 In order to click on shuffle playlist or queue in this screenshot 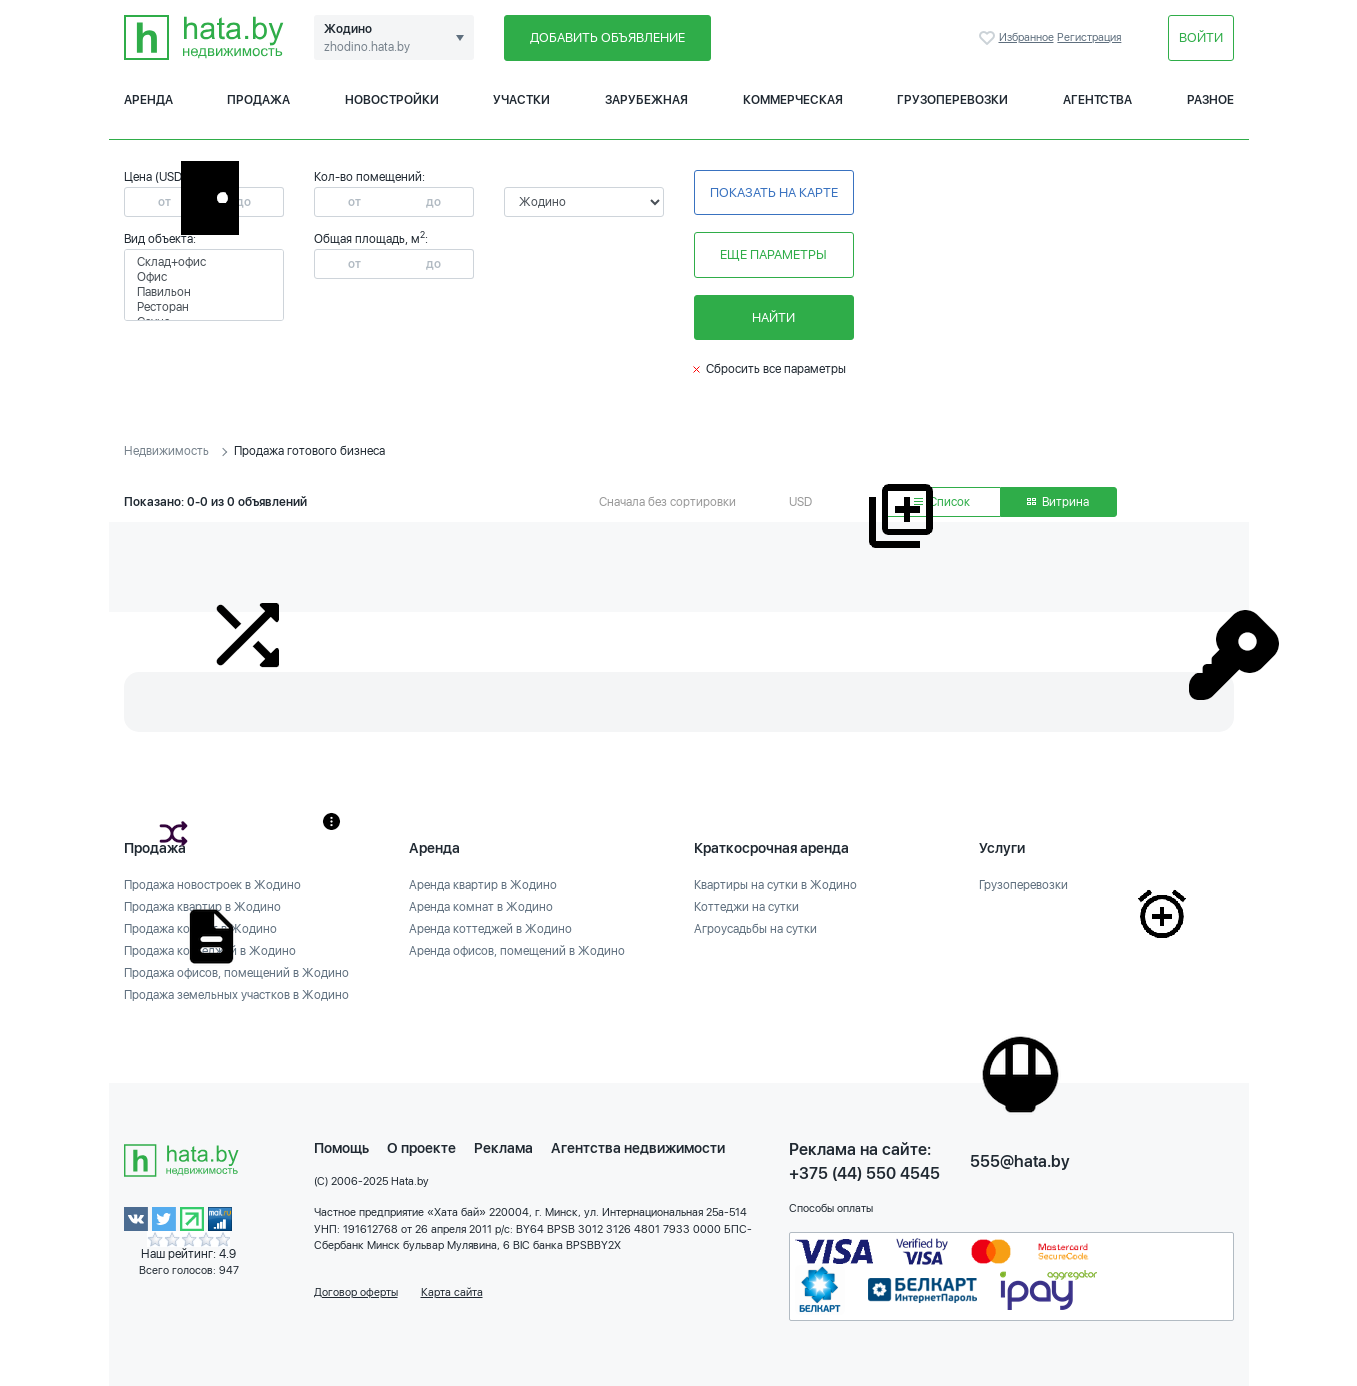, I will do `click(173, 833)`.